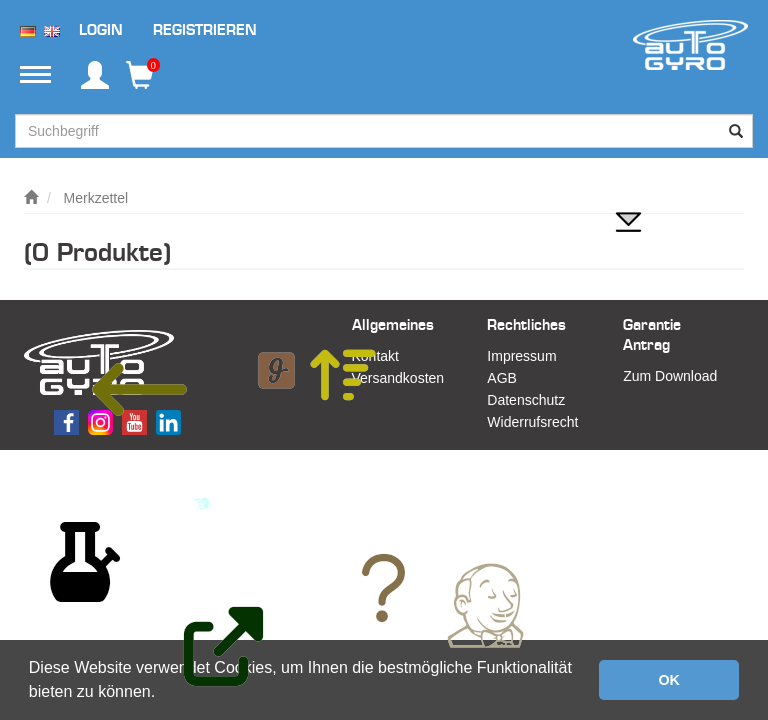 This screenshot has width=768, height=720. I want to click on glide app logo, so click(276, 370).